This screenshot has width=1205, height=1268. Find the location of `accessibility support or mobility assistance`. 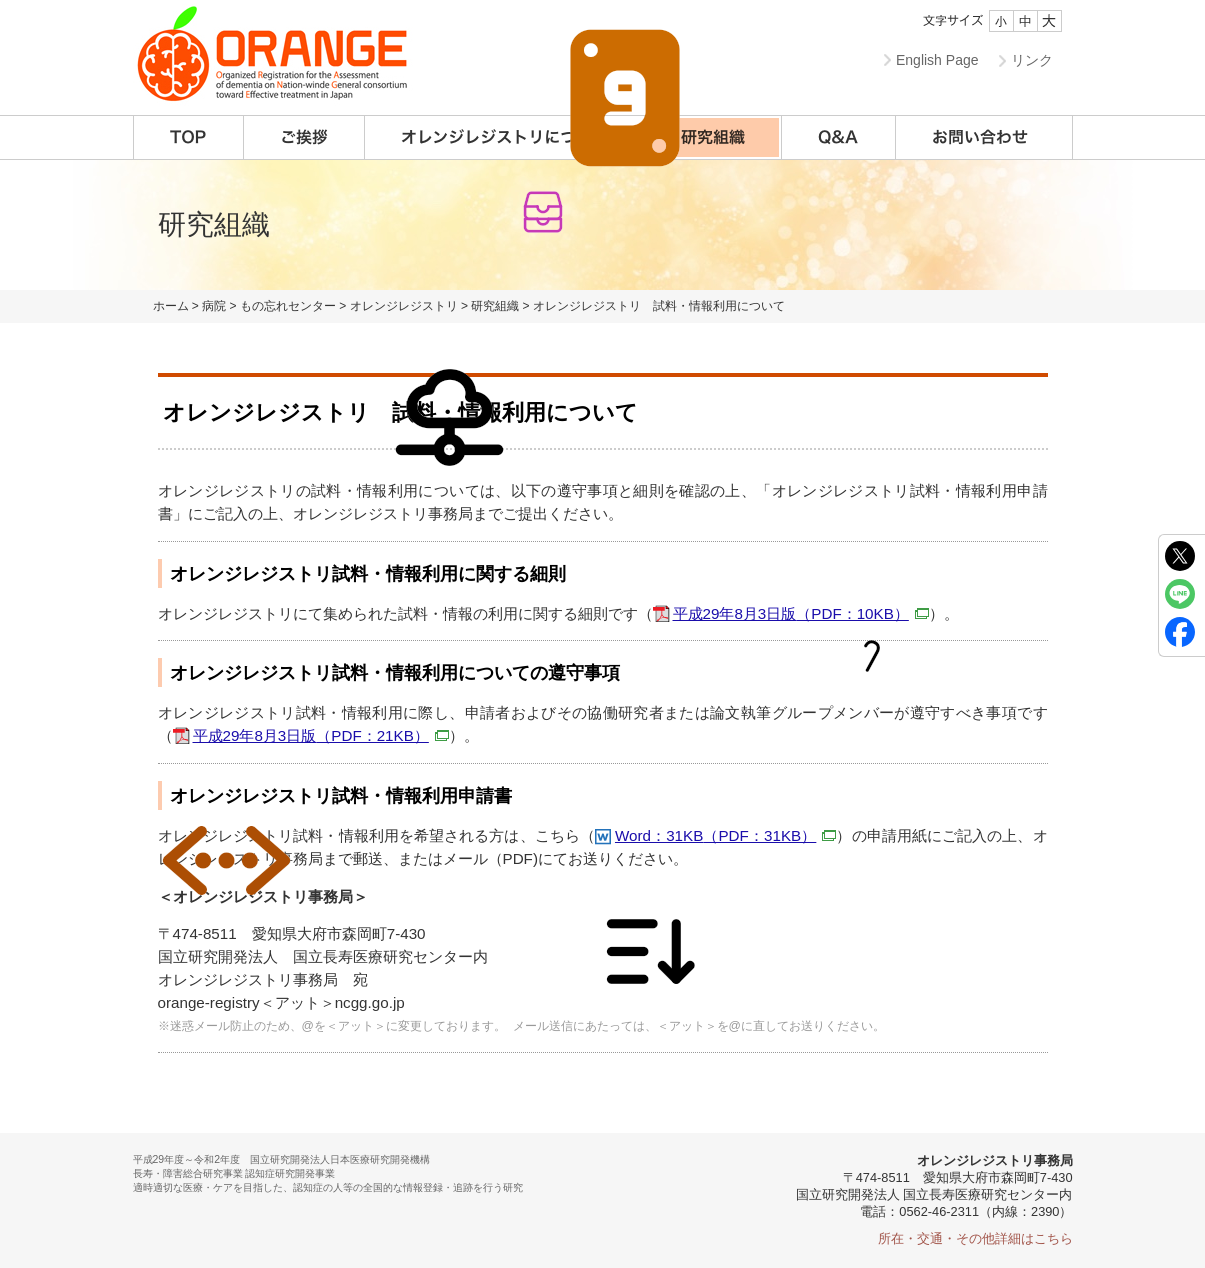

accessibility support or mobility assistance is located at coordinates (872, 656).